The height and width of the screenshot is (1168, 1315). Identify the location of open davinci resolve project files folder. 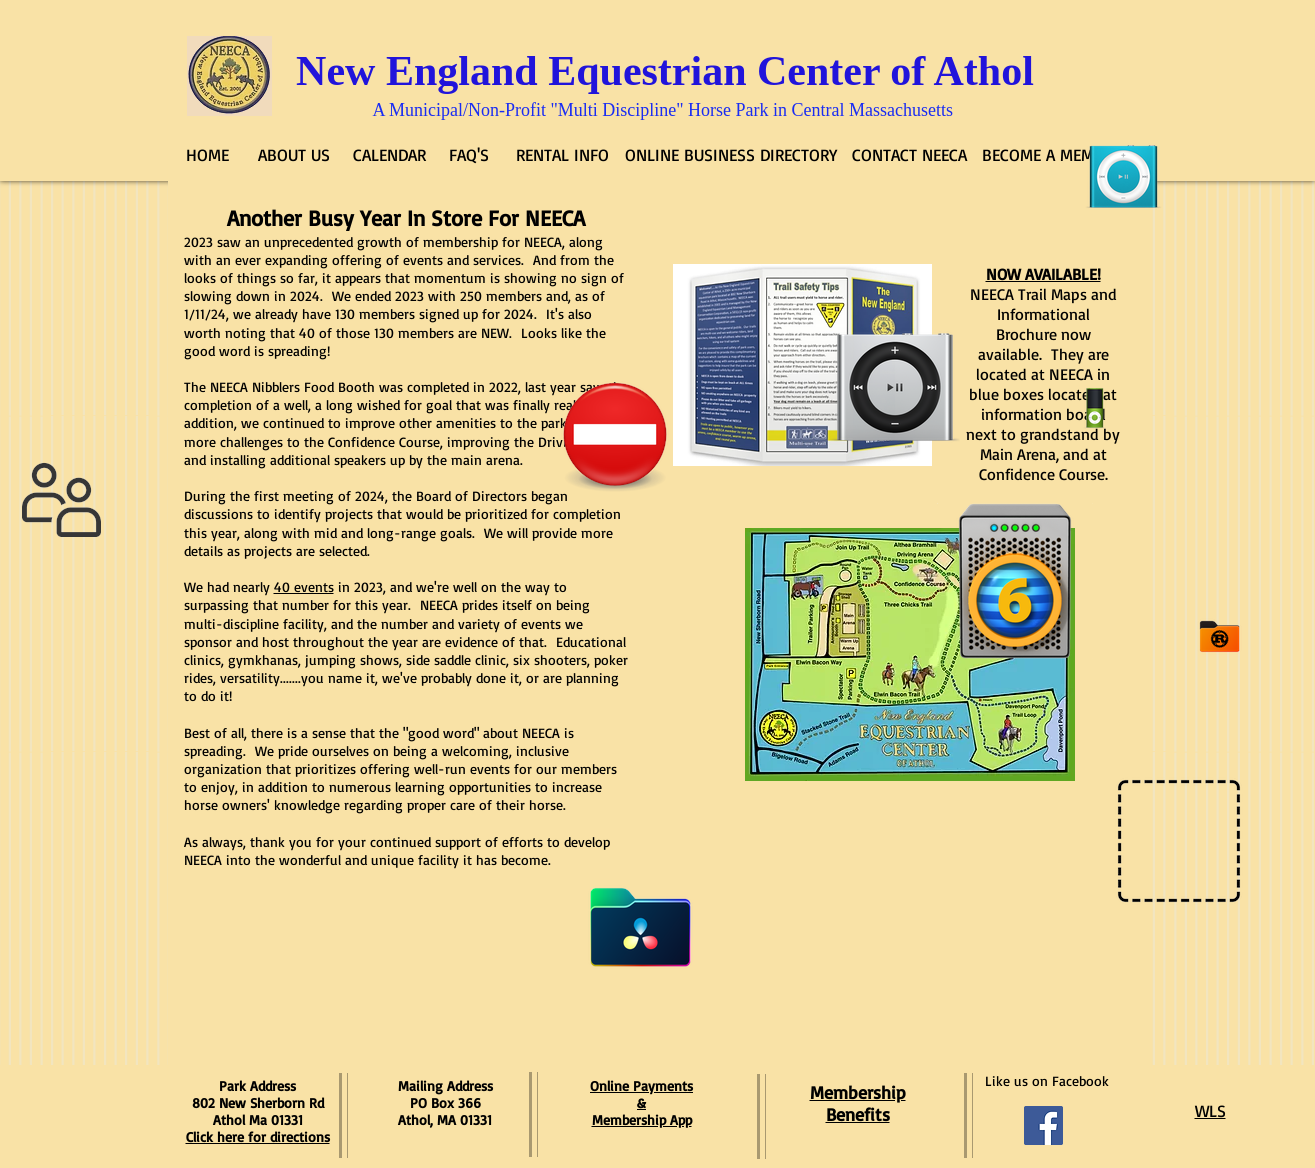
(640, 930).